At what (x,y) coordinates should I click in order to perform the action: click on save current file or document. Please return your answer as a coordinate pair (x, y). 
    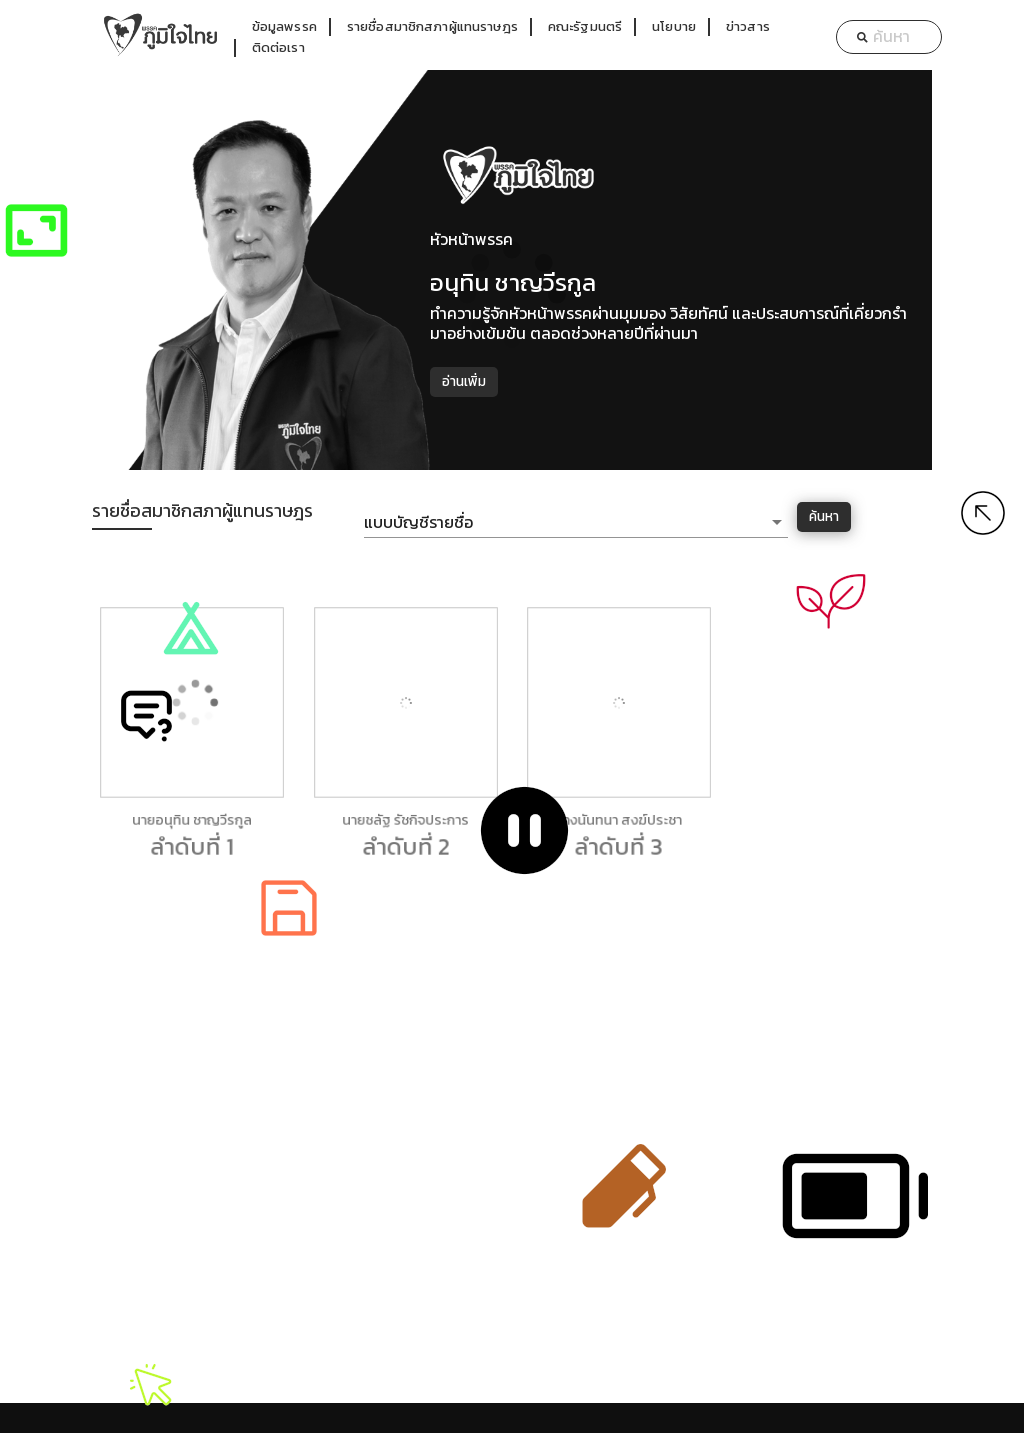
    Looking at the image, I should click on (289, 908).